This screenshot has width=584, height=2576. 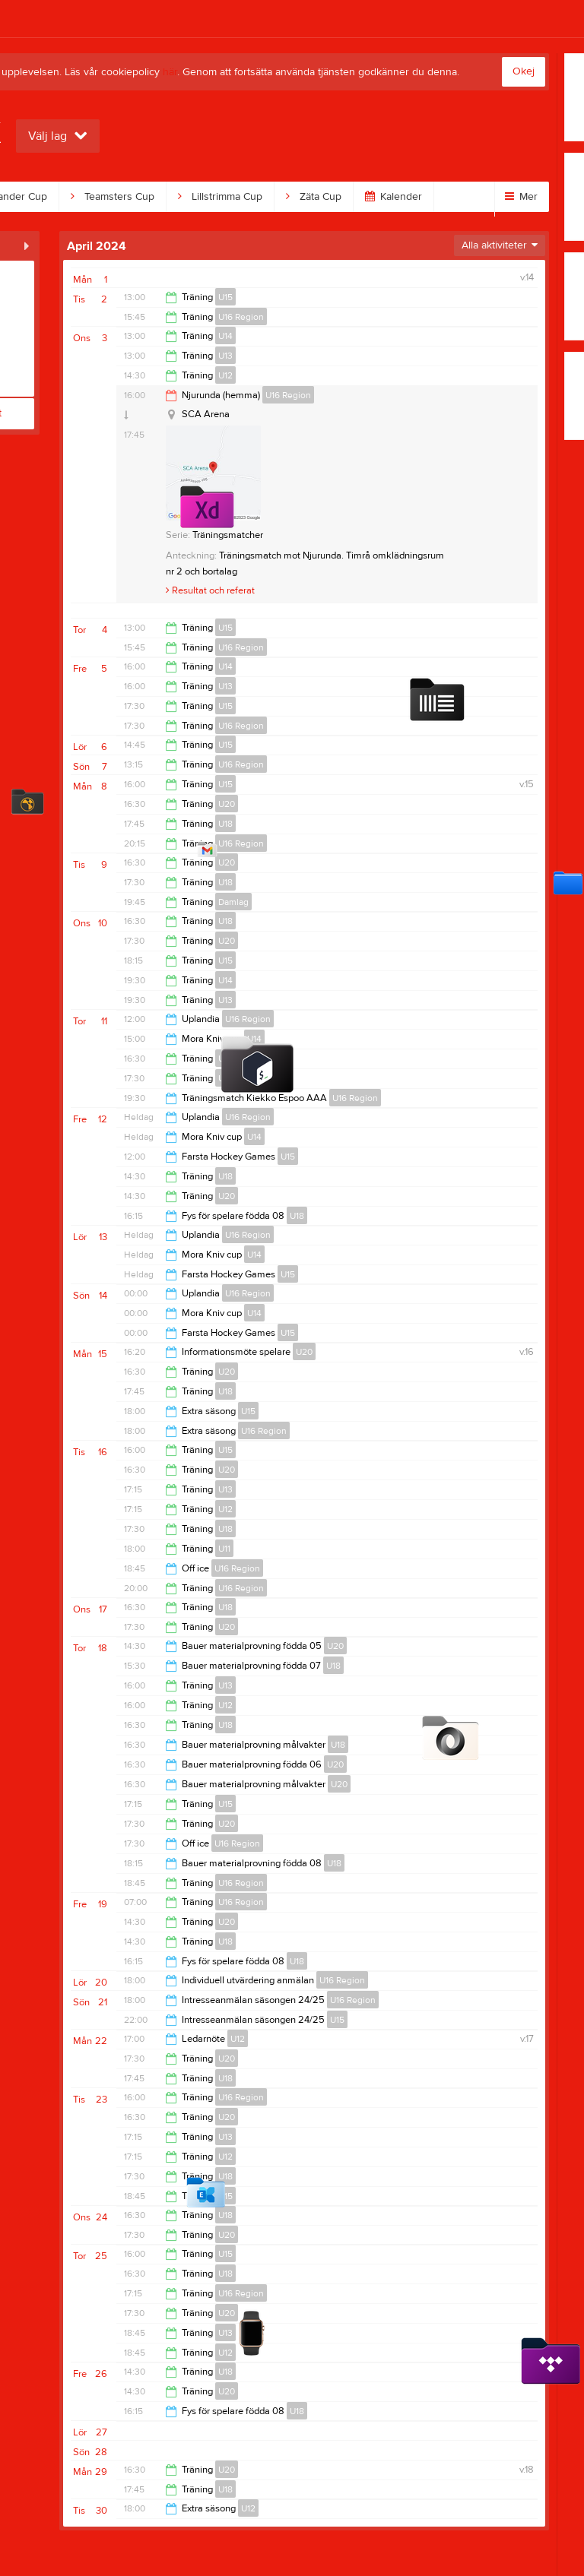 I want to click on apple watch device icon, so click(x=251, y=2333).